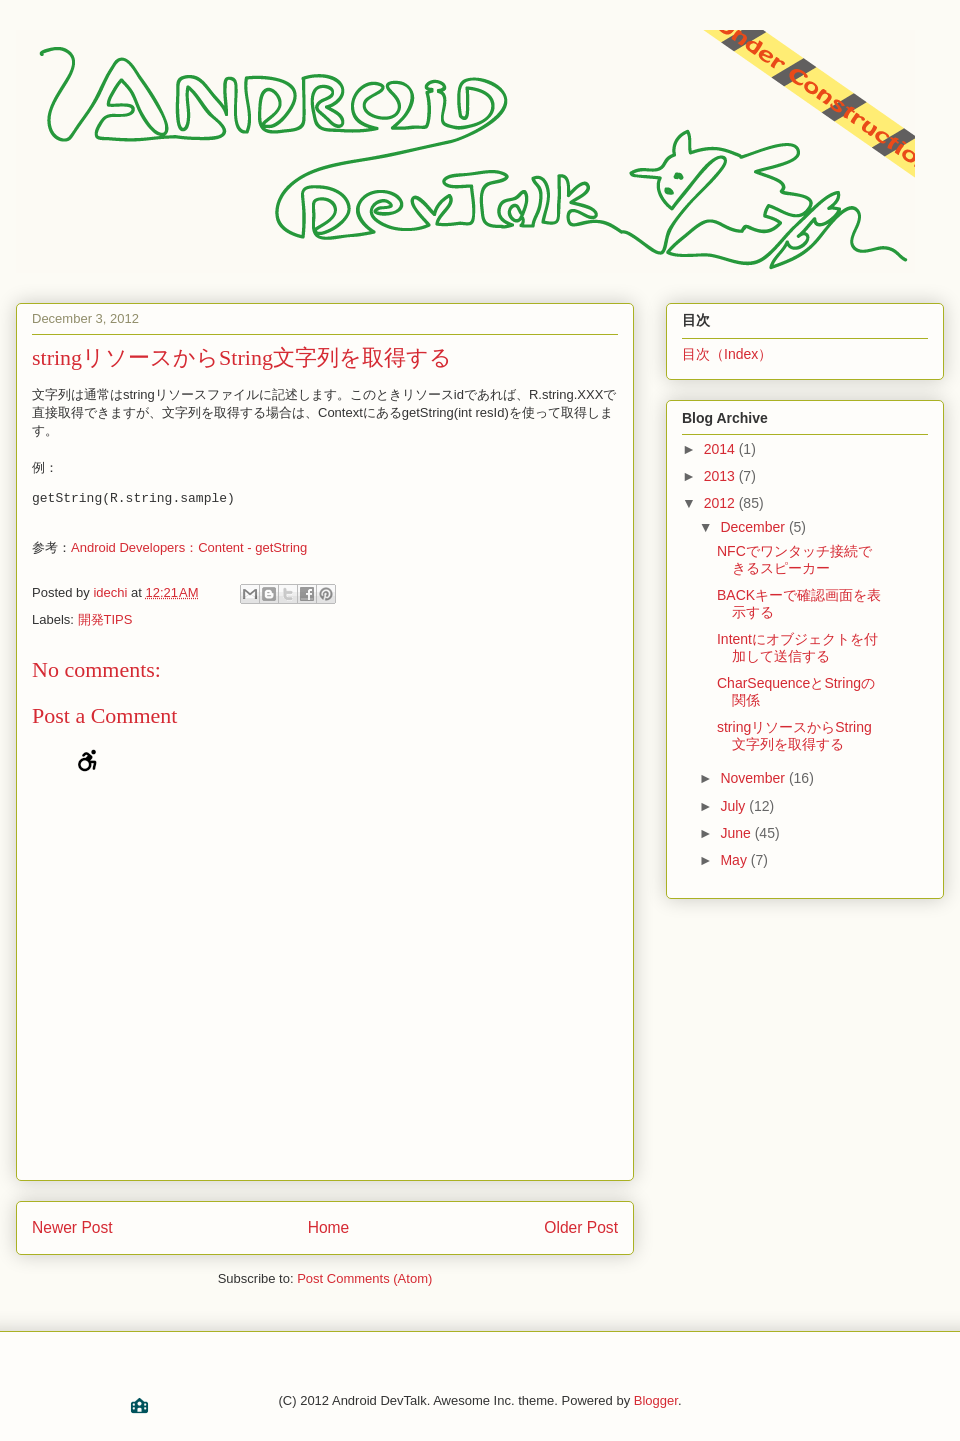 This screenshot has height=1441, width=960. Describe the element at coordinates (139, 1405) in the screenshot. I see `access school or education-related features` at that location.